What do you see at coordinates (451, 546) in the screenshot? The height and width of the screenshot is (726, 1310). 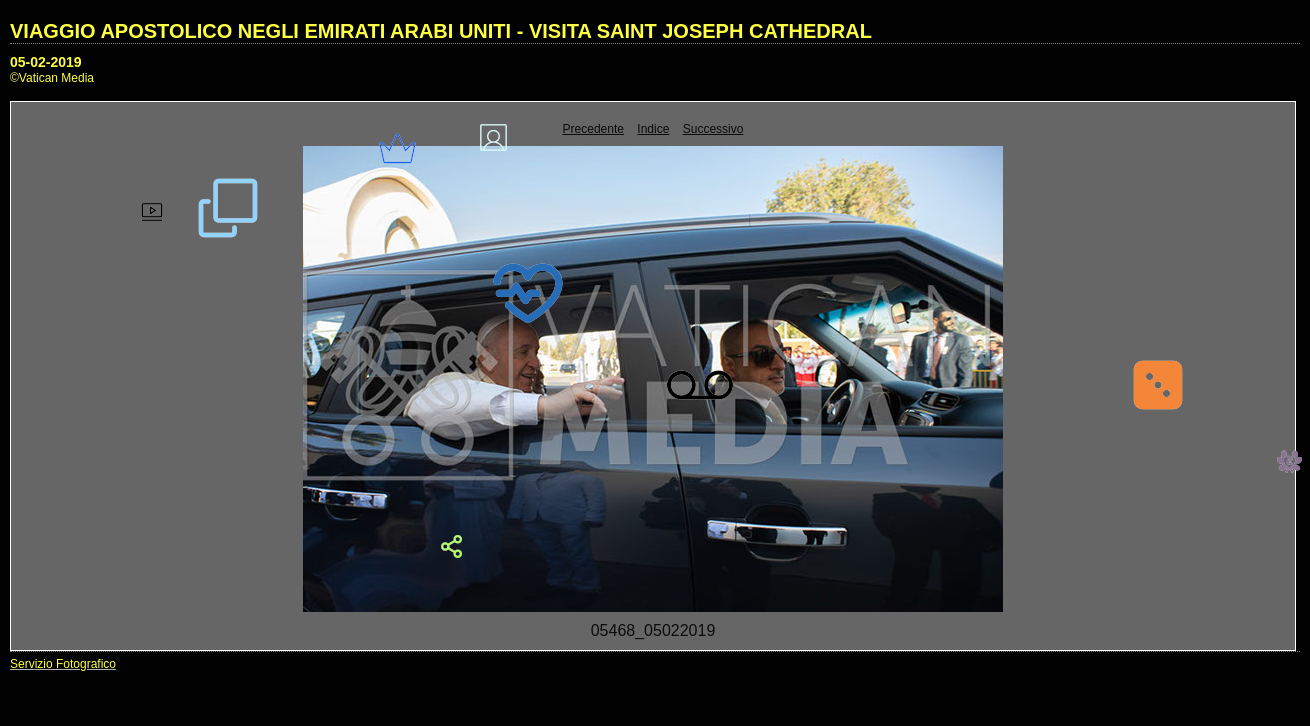 I see `share content with others` at bounding box center [451, 546].